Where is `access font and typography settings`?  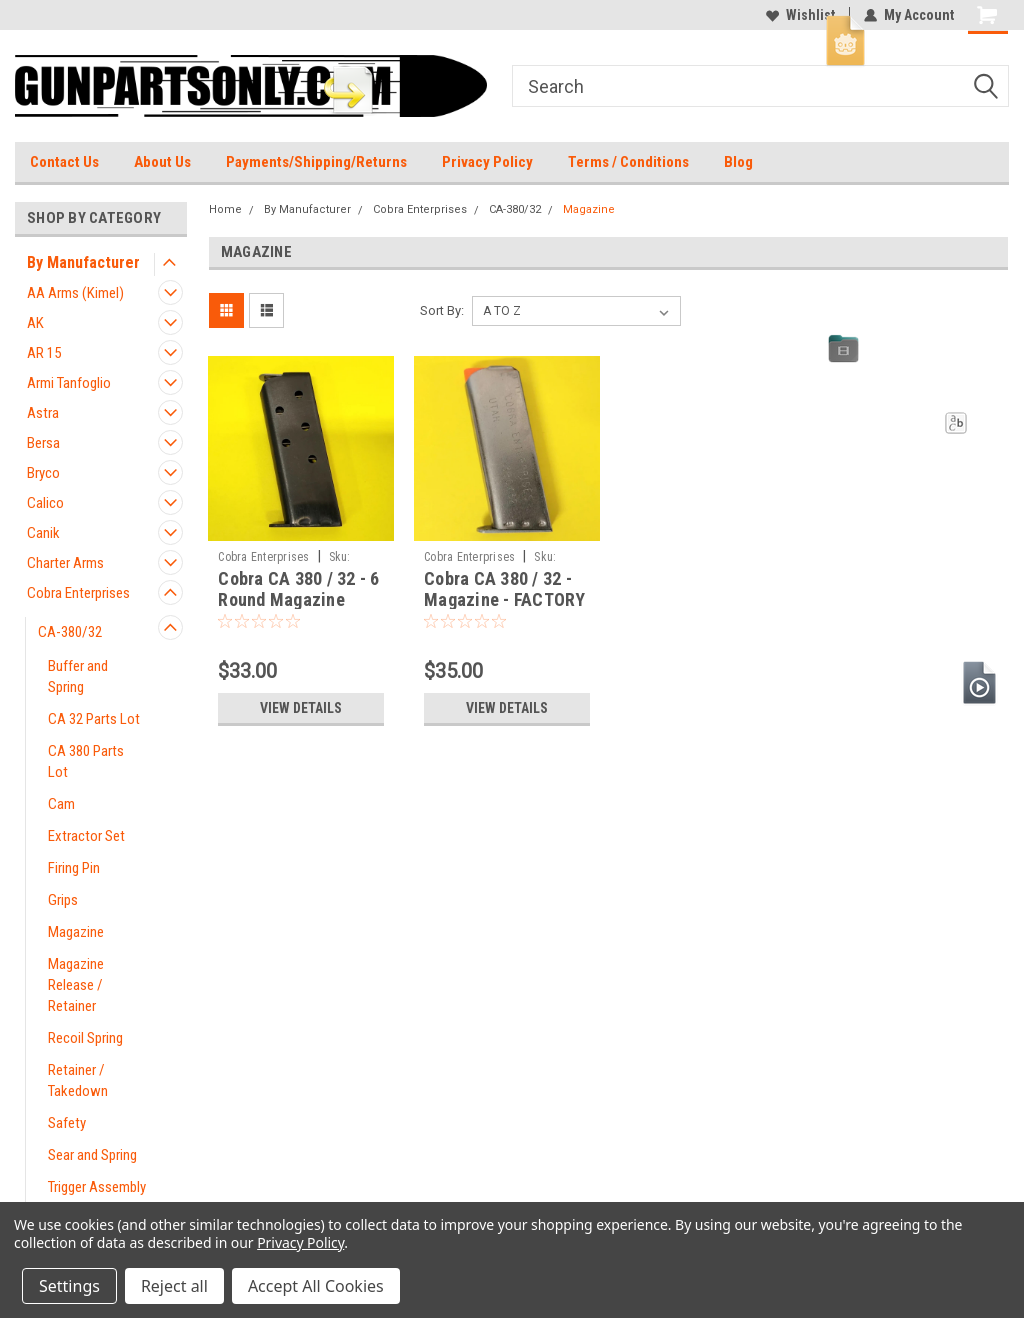 access font and typography settings is located at coordinates (956, 423).